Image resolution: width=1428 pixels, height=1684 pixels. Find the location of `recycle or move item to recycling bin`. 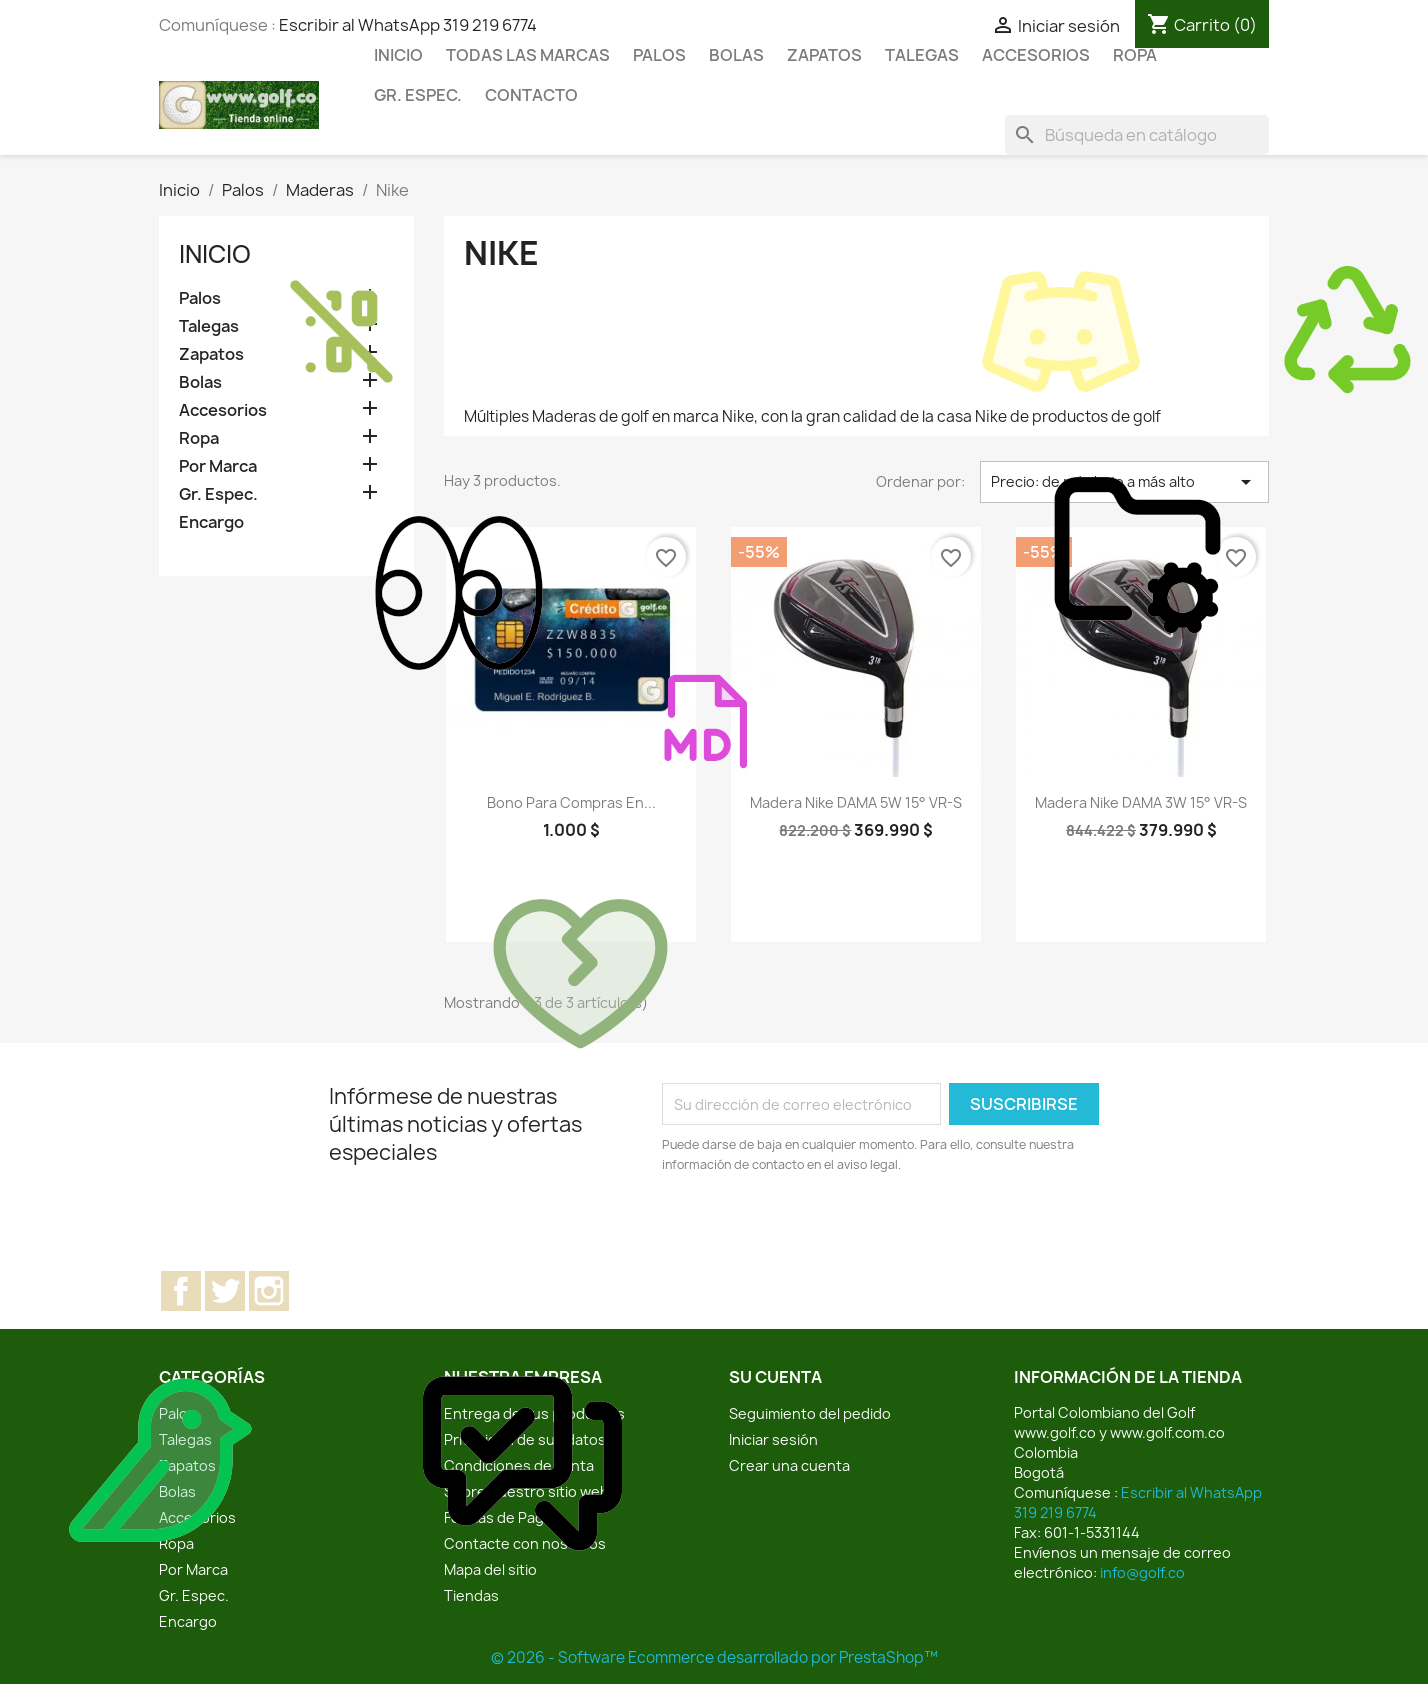

recycle or move item to recycling bin is located at coordinates (1347, 329).